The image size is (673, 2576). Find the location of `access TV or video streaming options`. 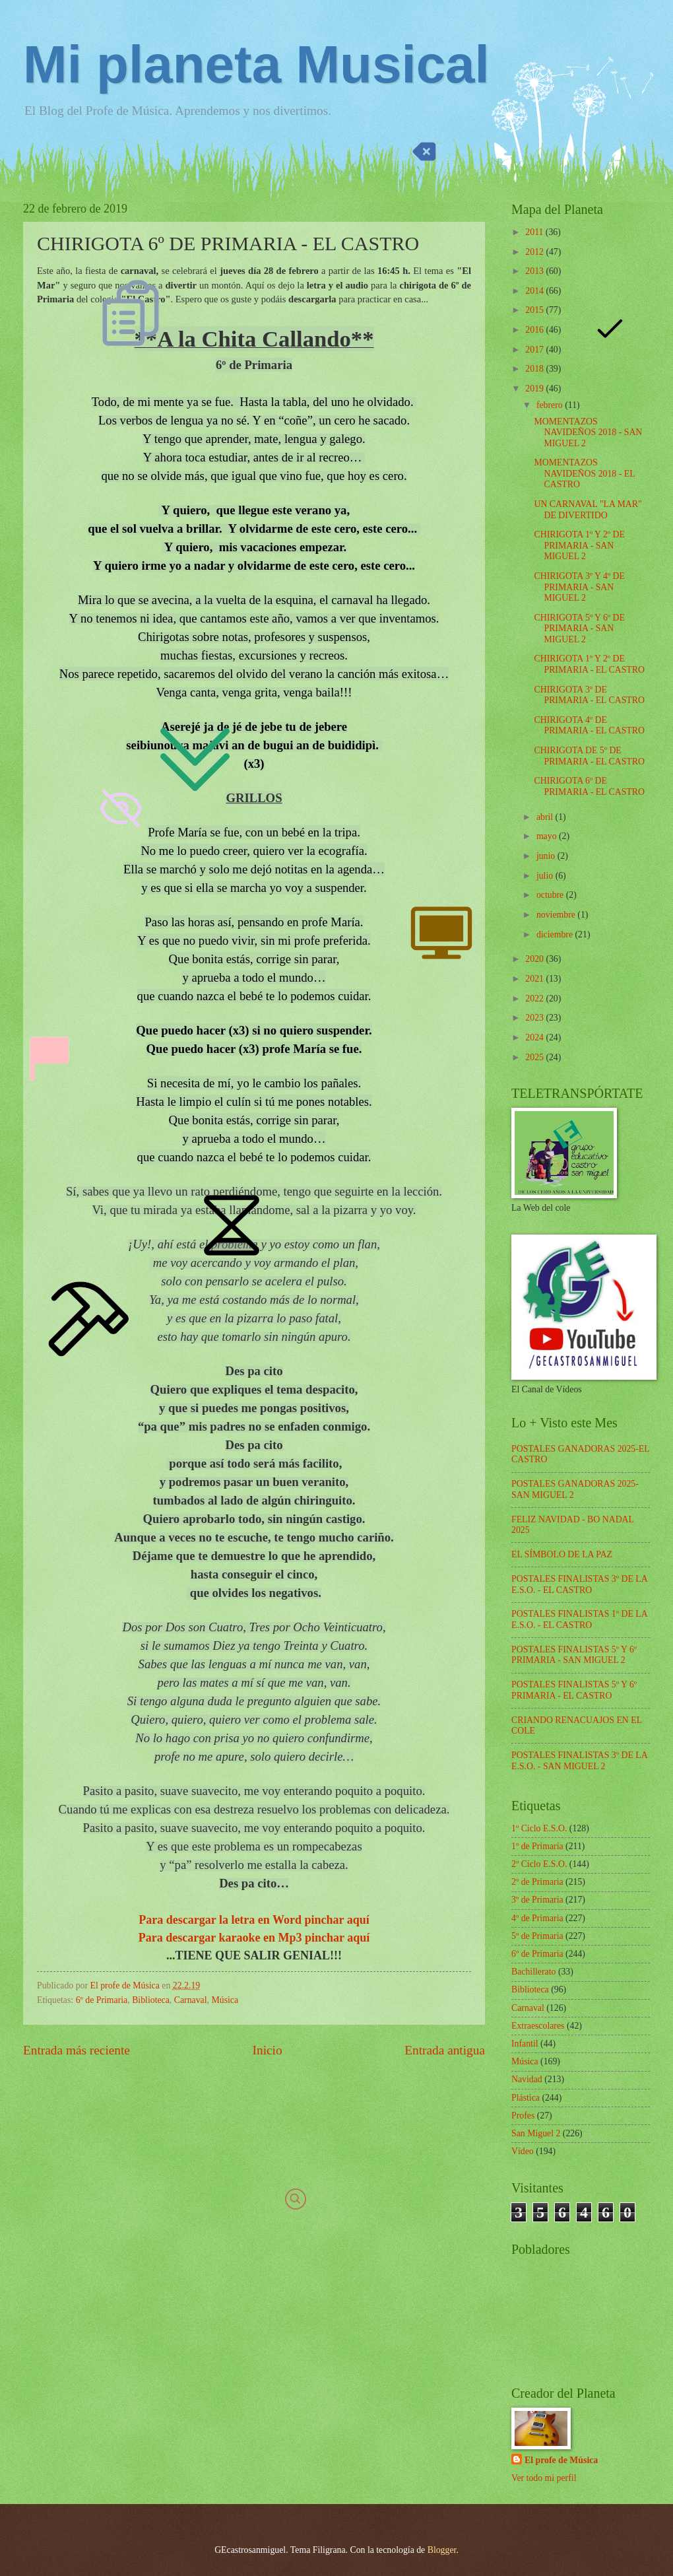

access TV or video streaming options is located at coordinates (441, 933).